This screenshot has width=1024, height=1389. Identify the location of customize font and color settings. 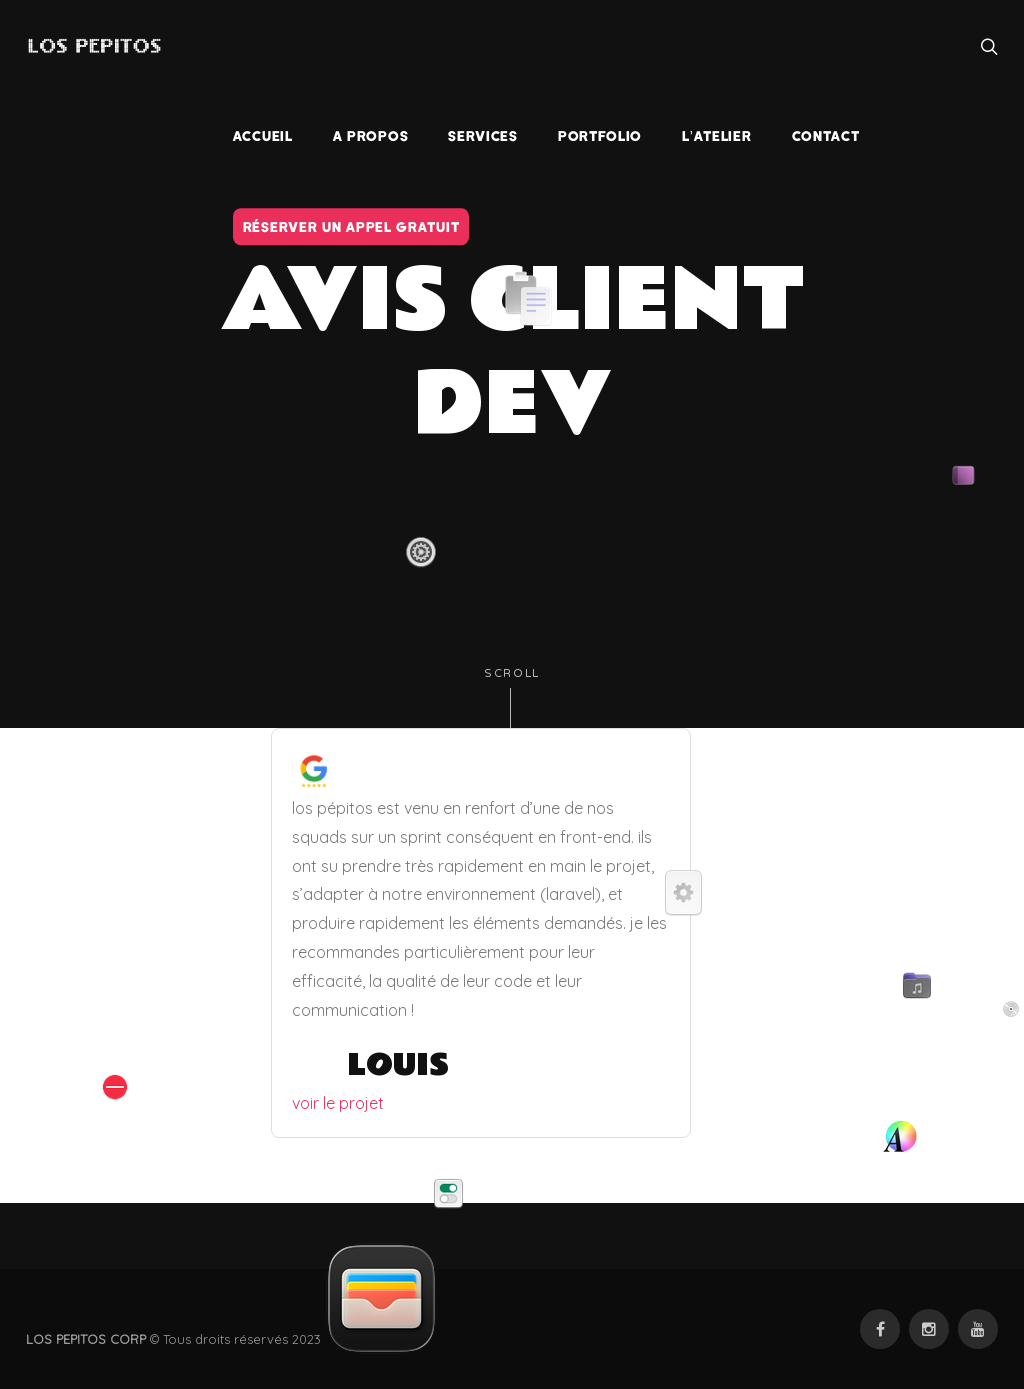
(900, 1134).